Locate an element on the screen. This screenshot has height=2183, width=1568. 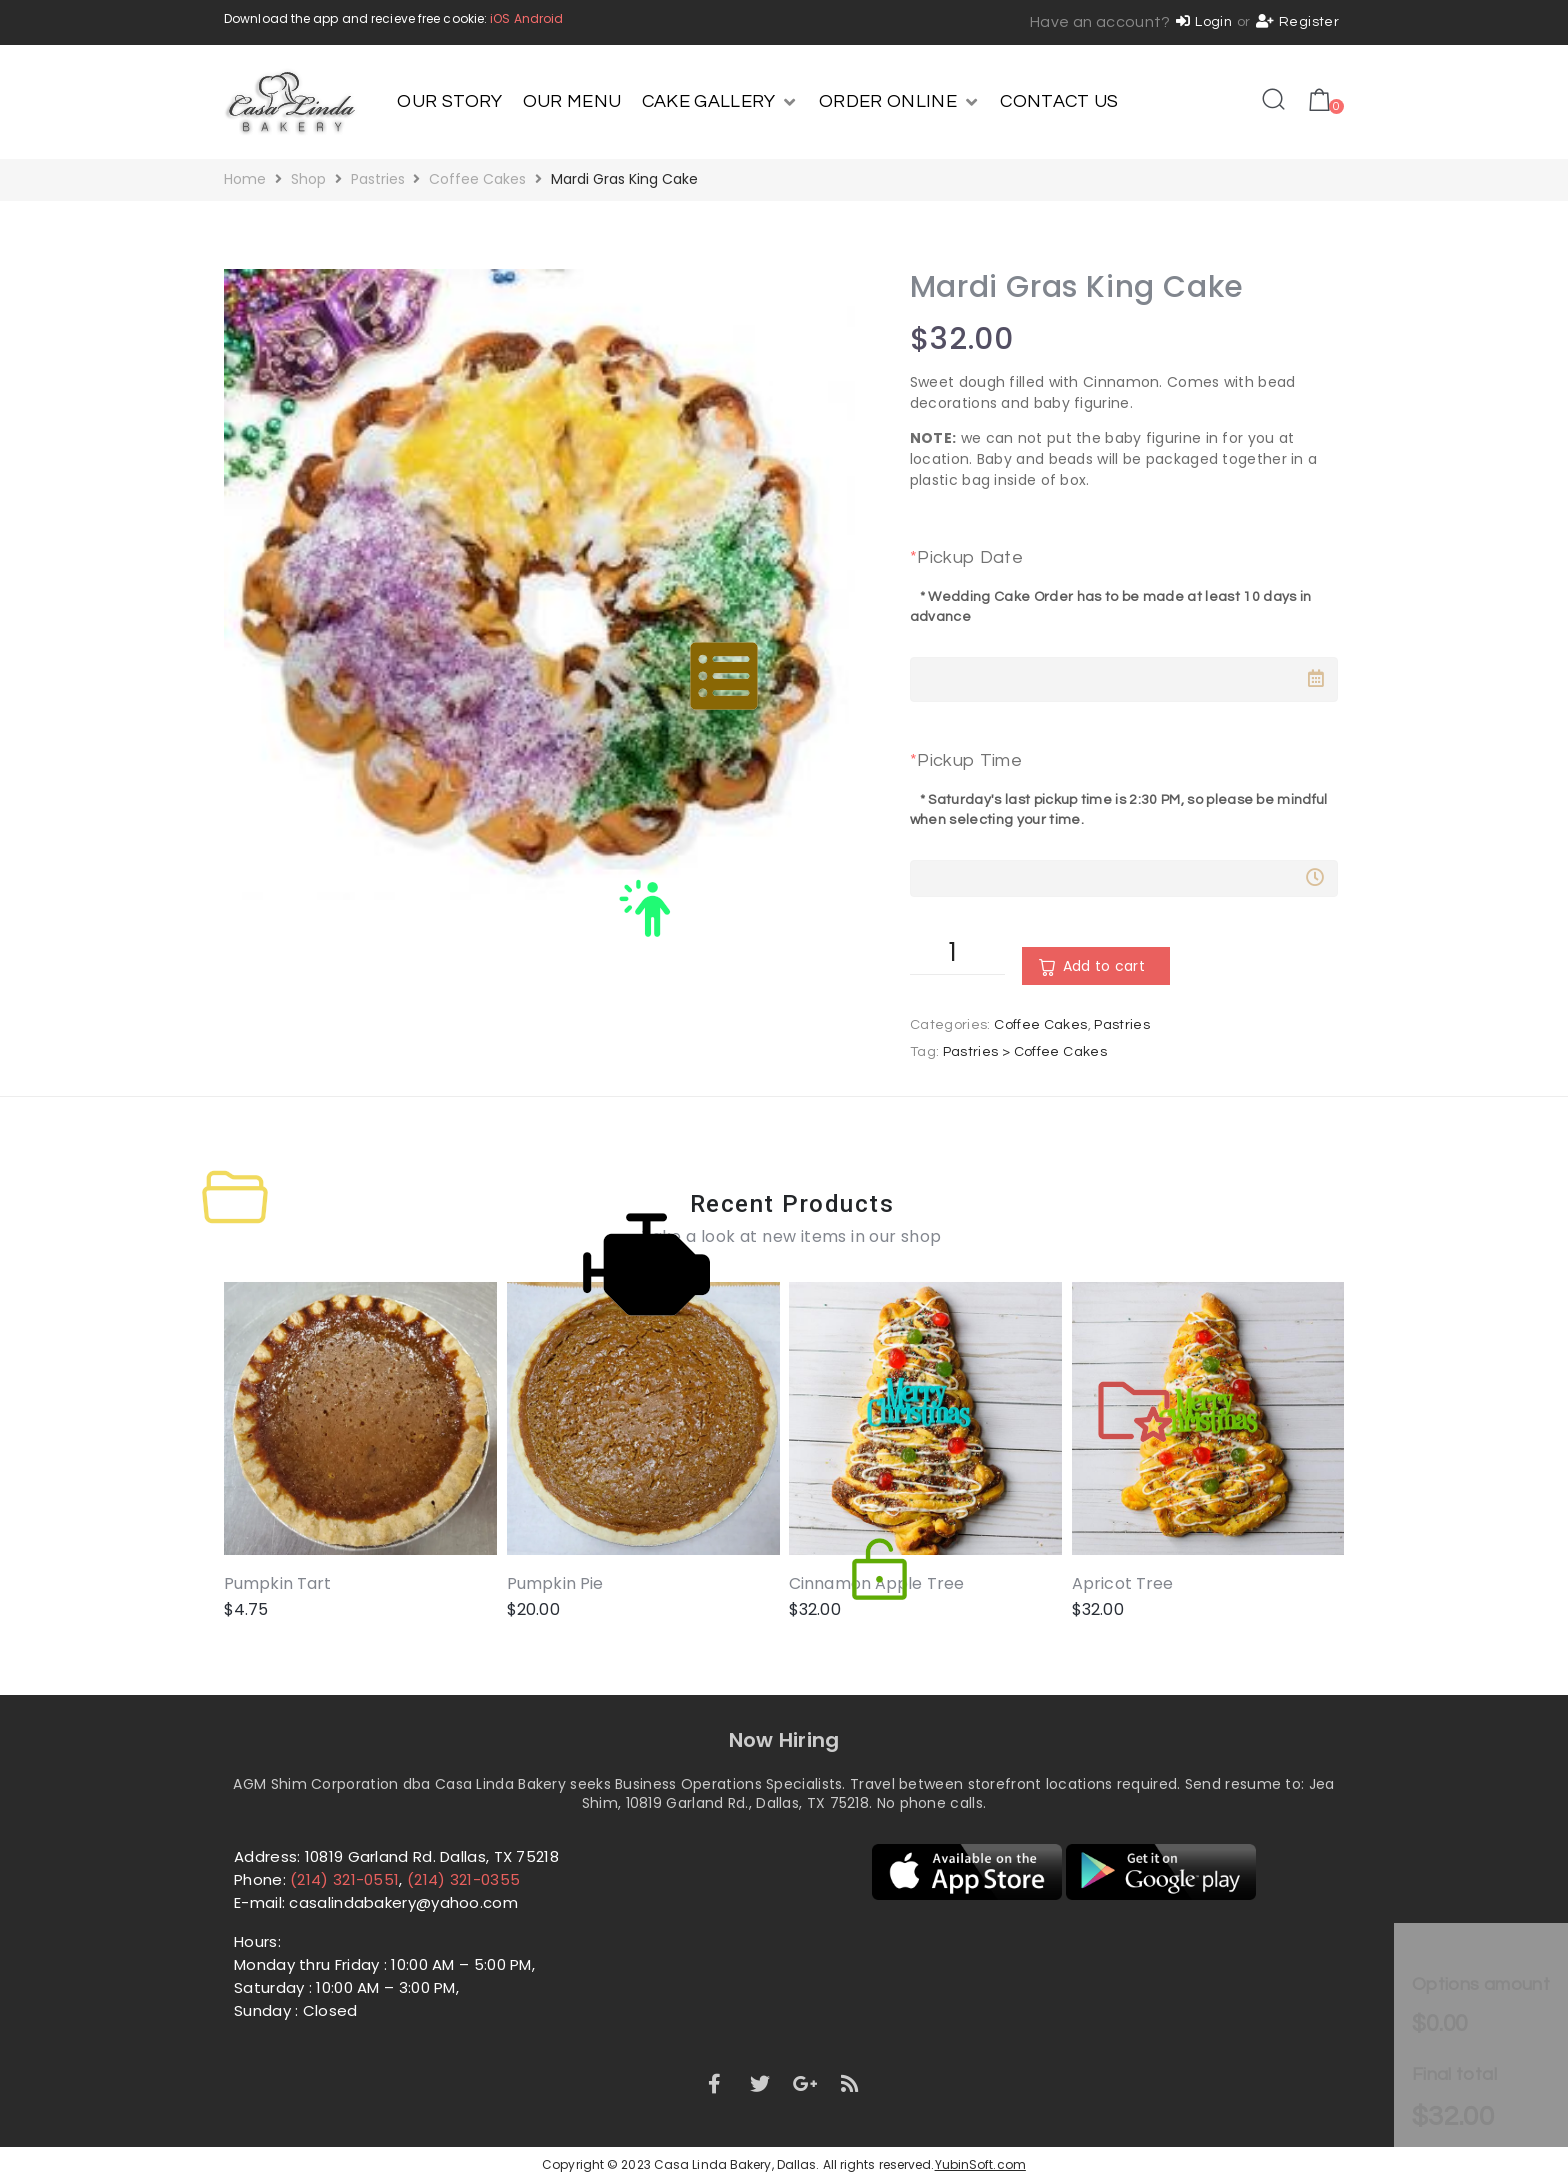
open folder to view contents is located at coordinates (235, 1197).